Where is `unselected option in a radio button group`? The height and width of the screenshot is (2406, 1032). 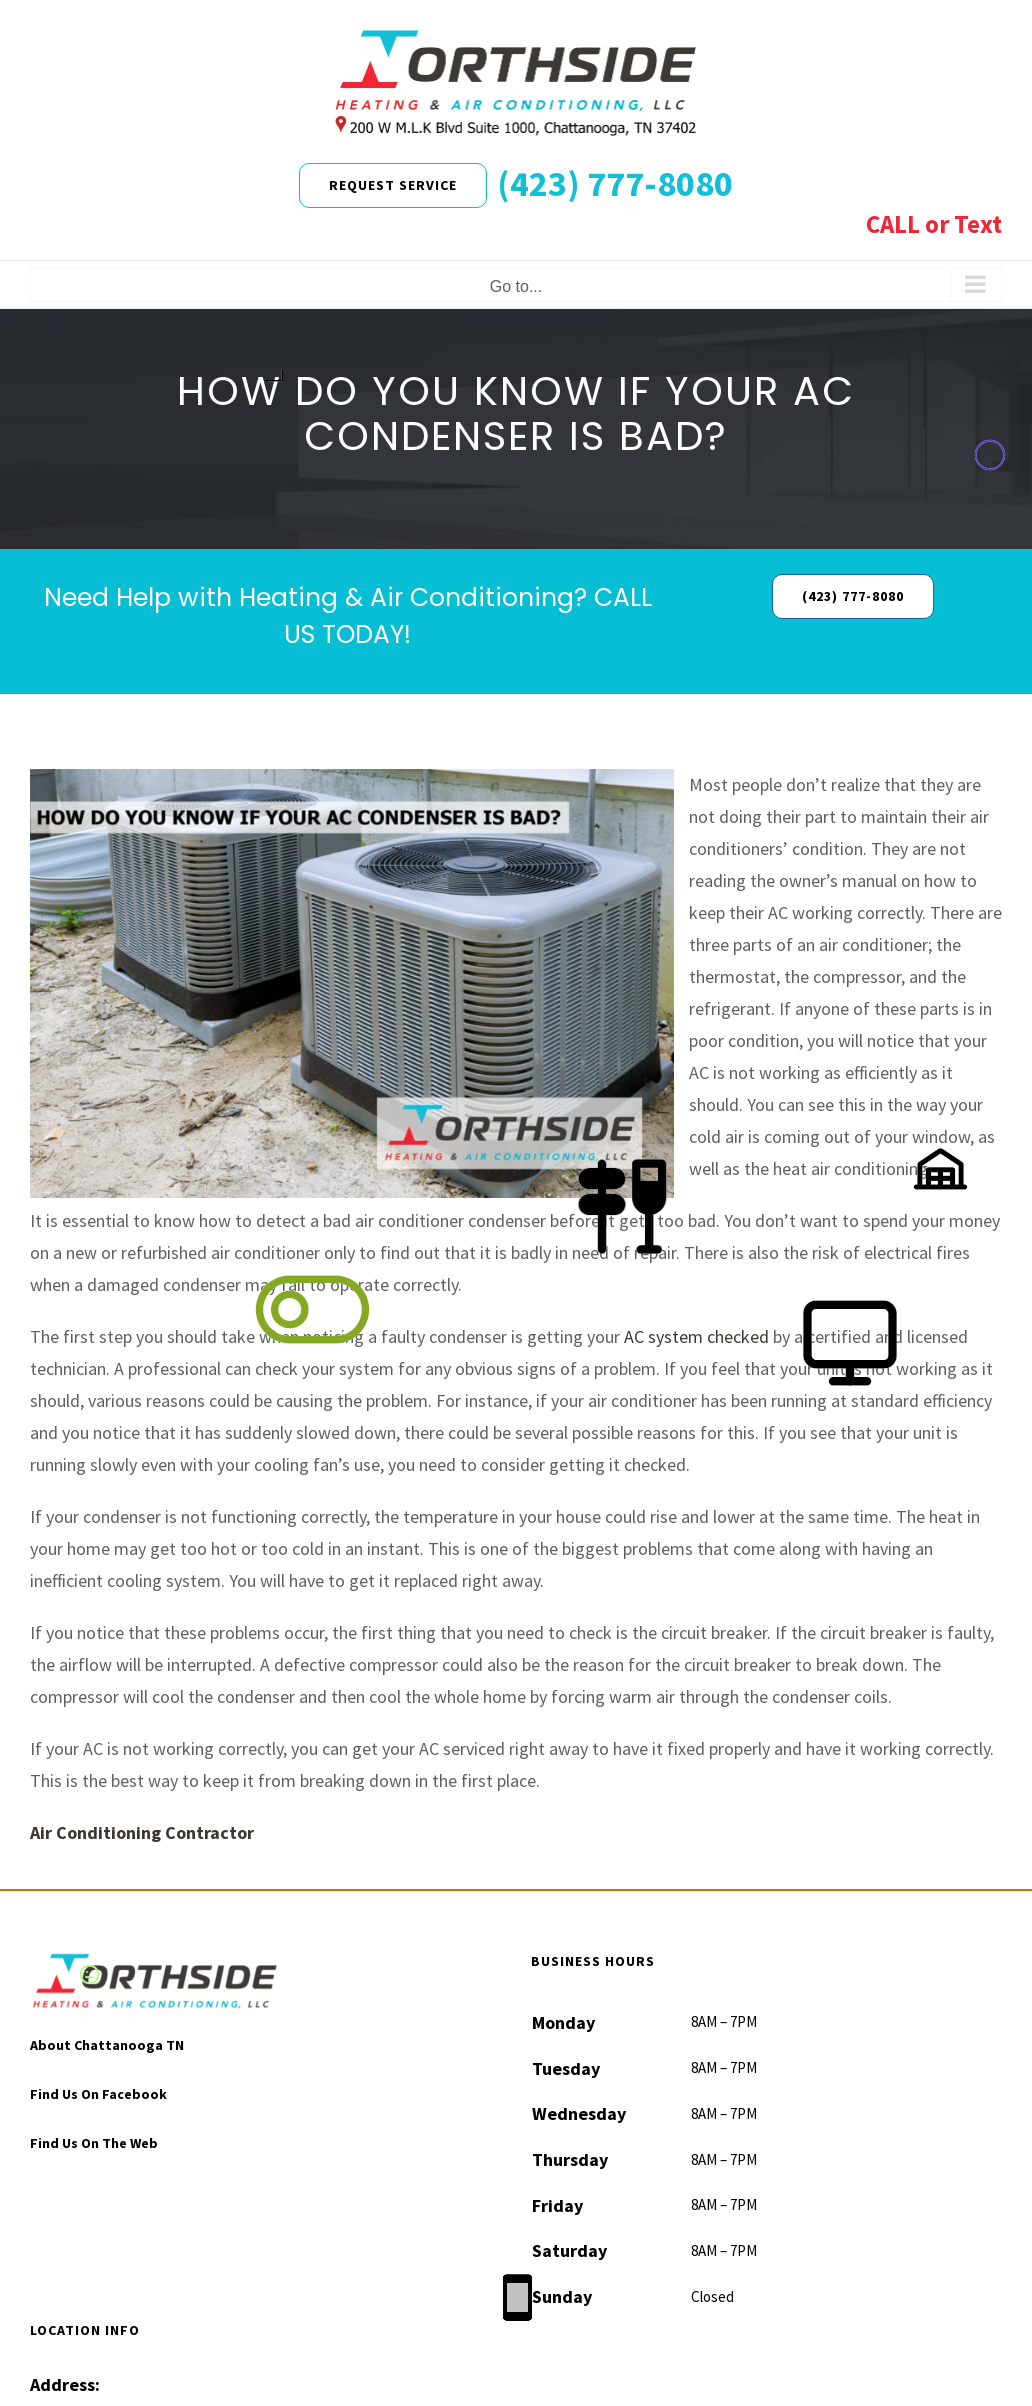 unselected option in a radio button group is located at coordinates (990, 455).